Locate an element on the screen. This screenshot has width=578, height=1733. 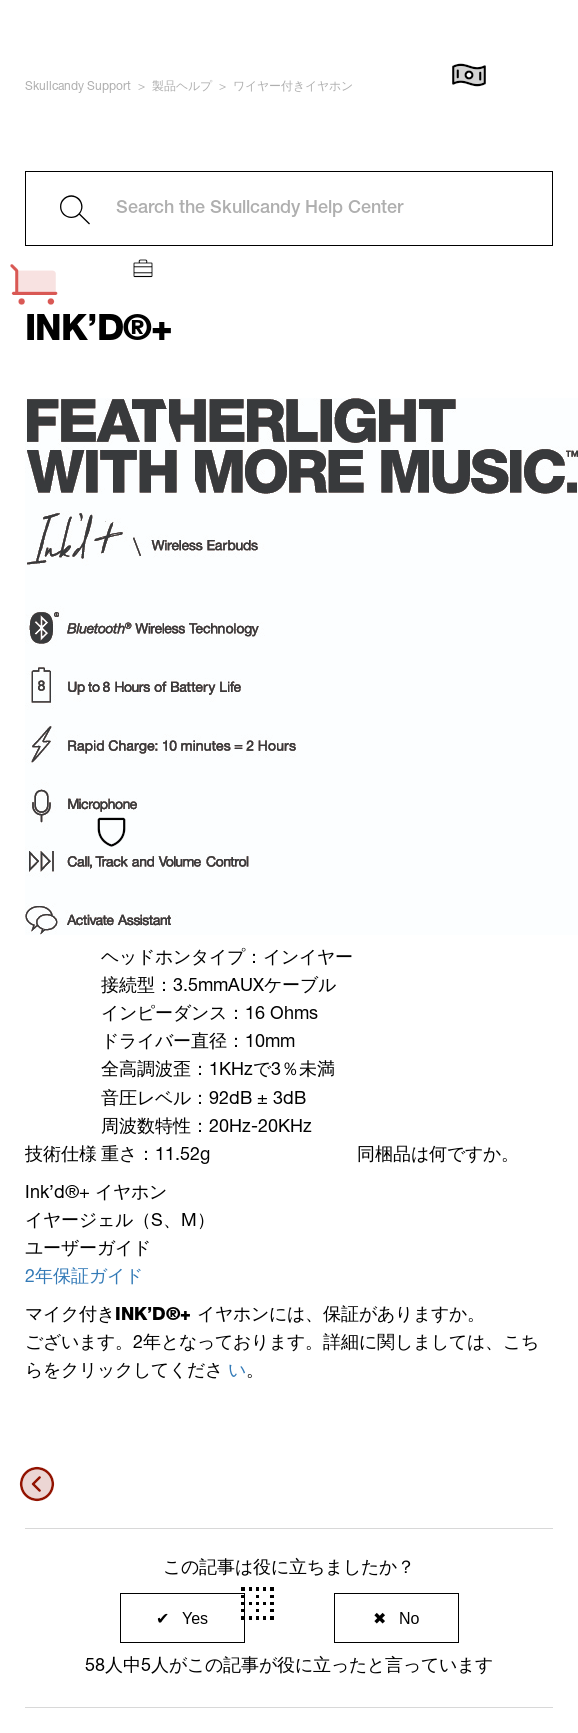
remove all borders from a cell or table is located at coordinates (257, 1603).